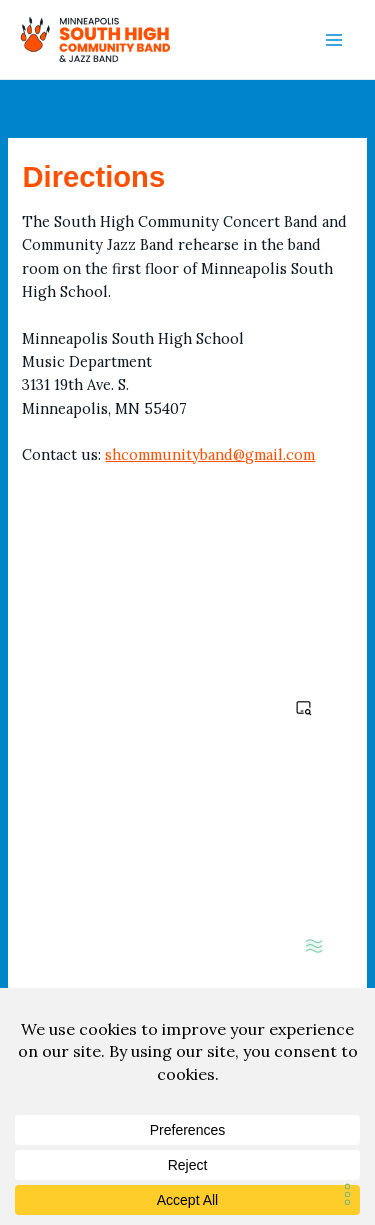 Image resolution: width=375 pixels, height=1225 pixels. I want to click on search content on tablet device, so click(303, 707).